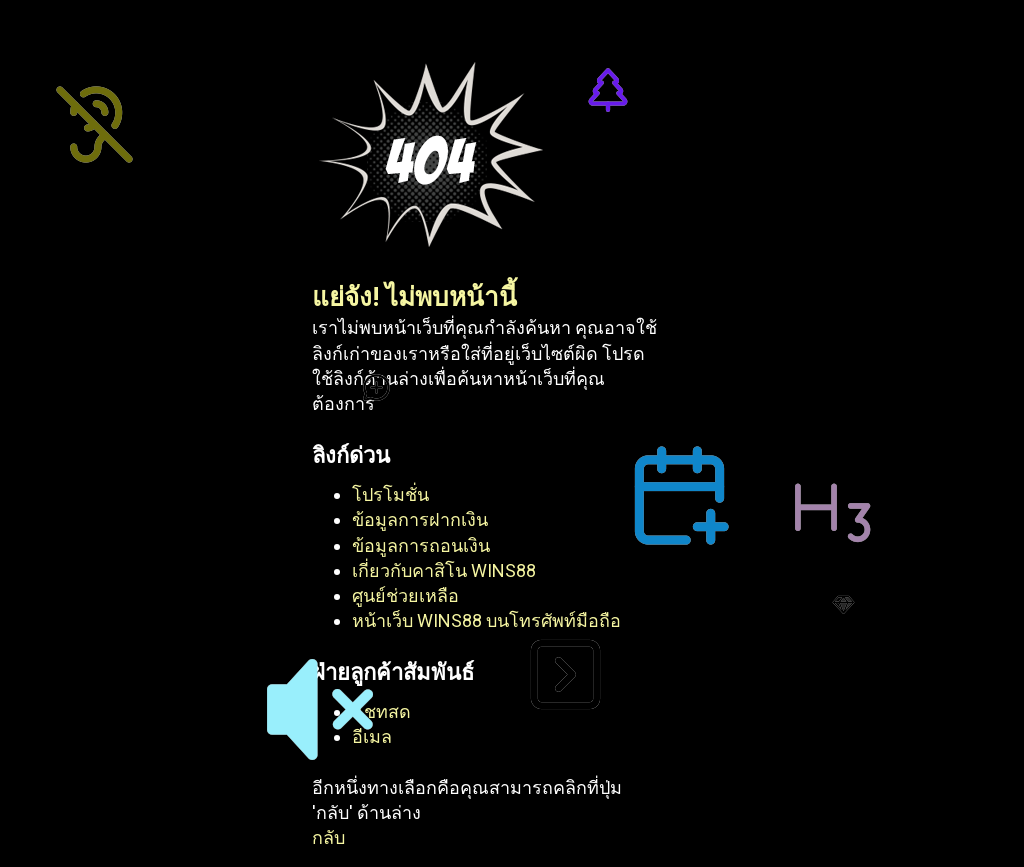 The height and width of the screenshot is (867, 1024). I want to click on navigate to the next item or page, so click(565, 674).